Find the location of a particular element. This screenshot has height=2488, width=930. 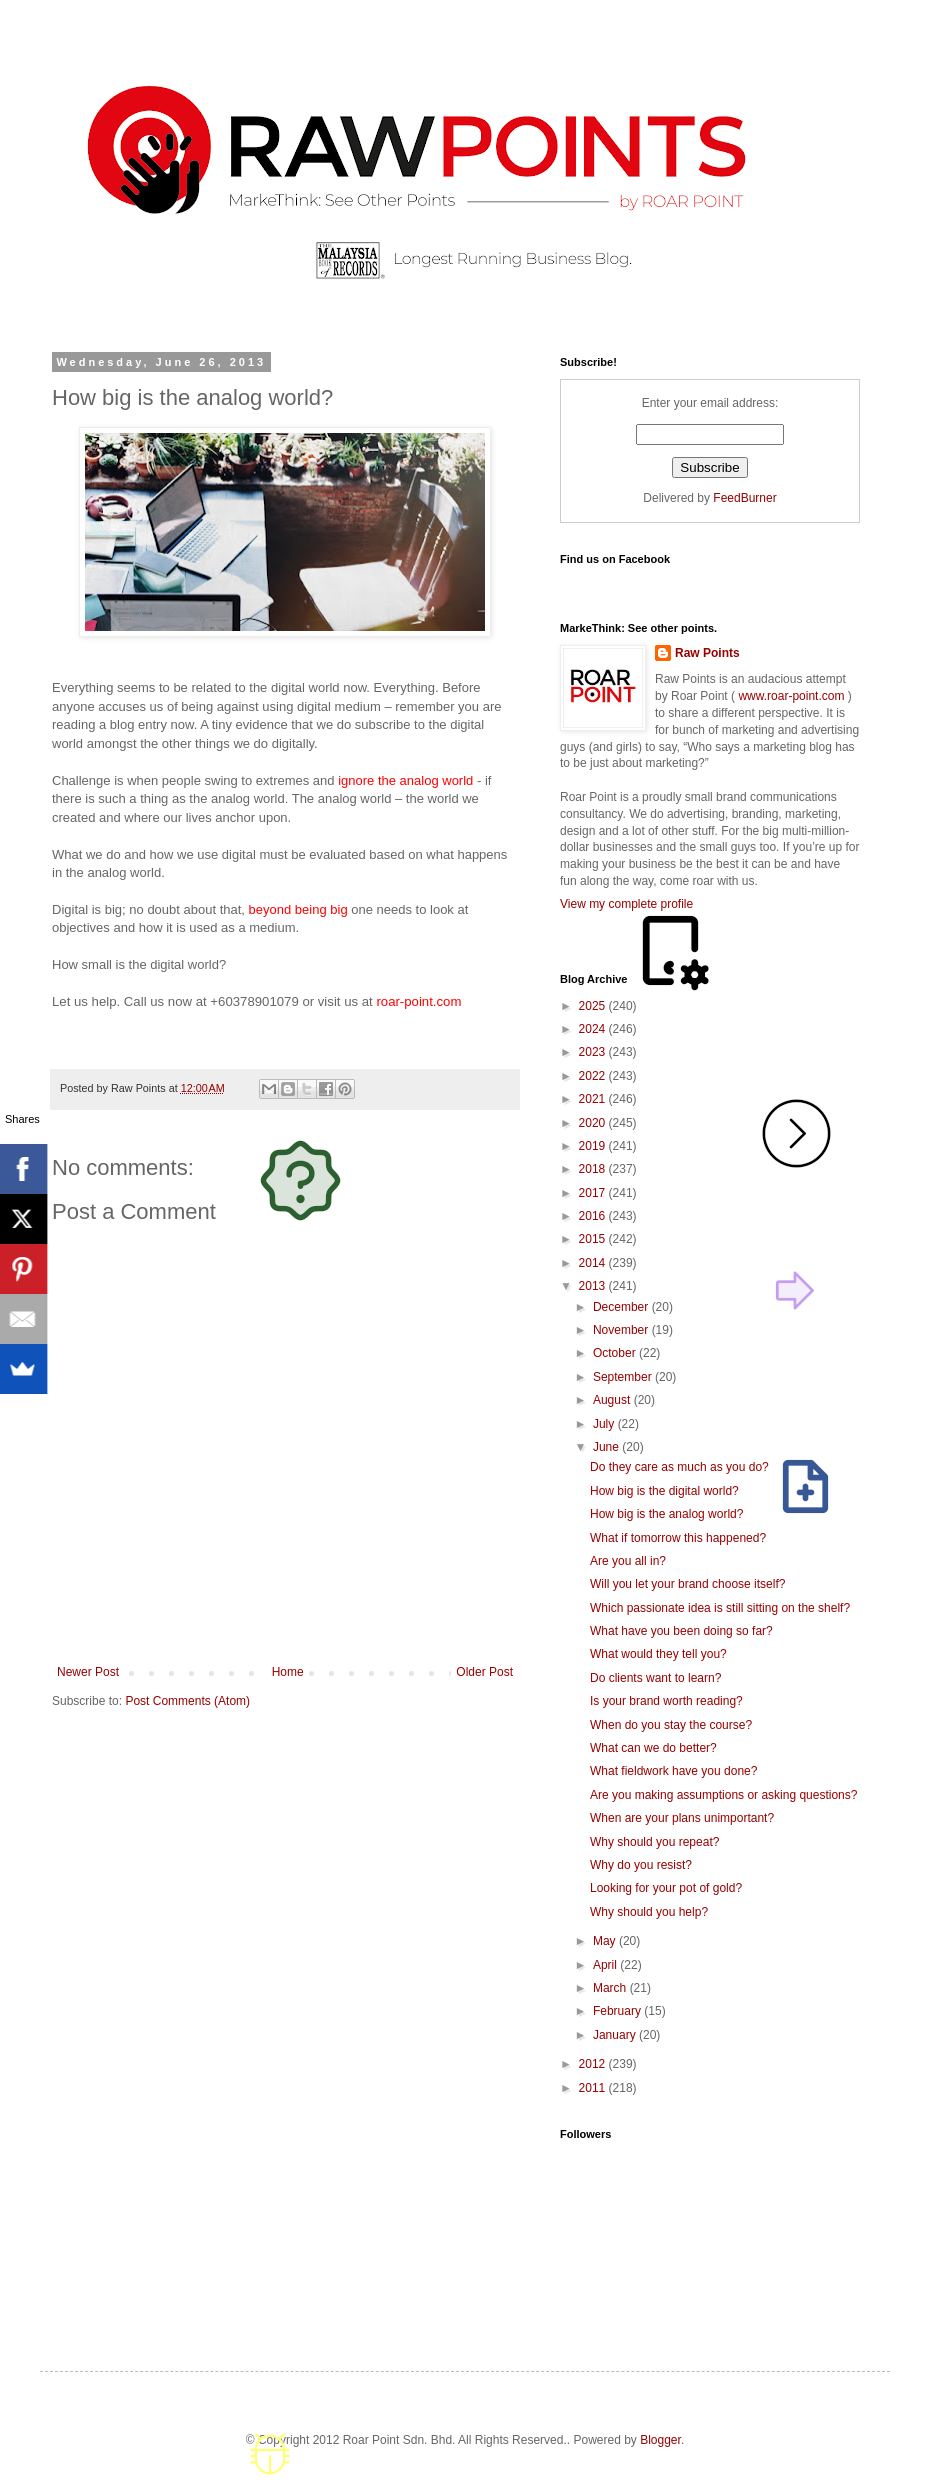

access frequently asked questions or help center is located at coordinates (300, 1180).